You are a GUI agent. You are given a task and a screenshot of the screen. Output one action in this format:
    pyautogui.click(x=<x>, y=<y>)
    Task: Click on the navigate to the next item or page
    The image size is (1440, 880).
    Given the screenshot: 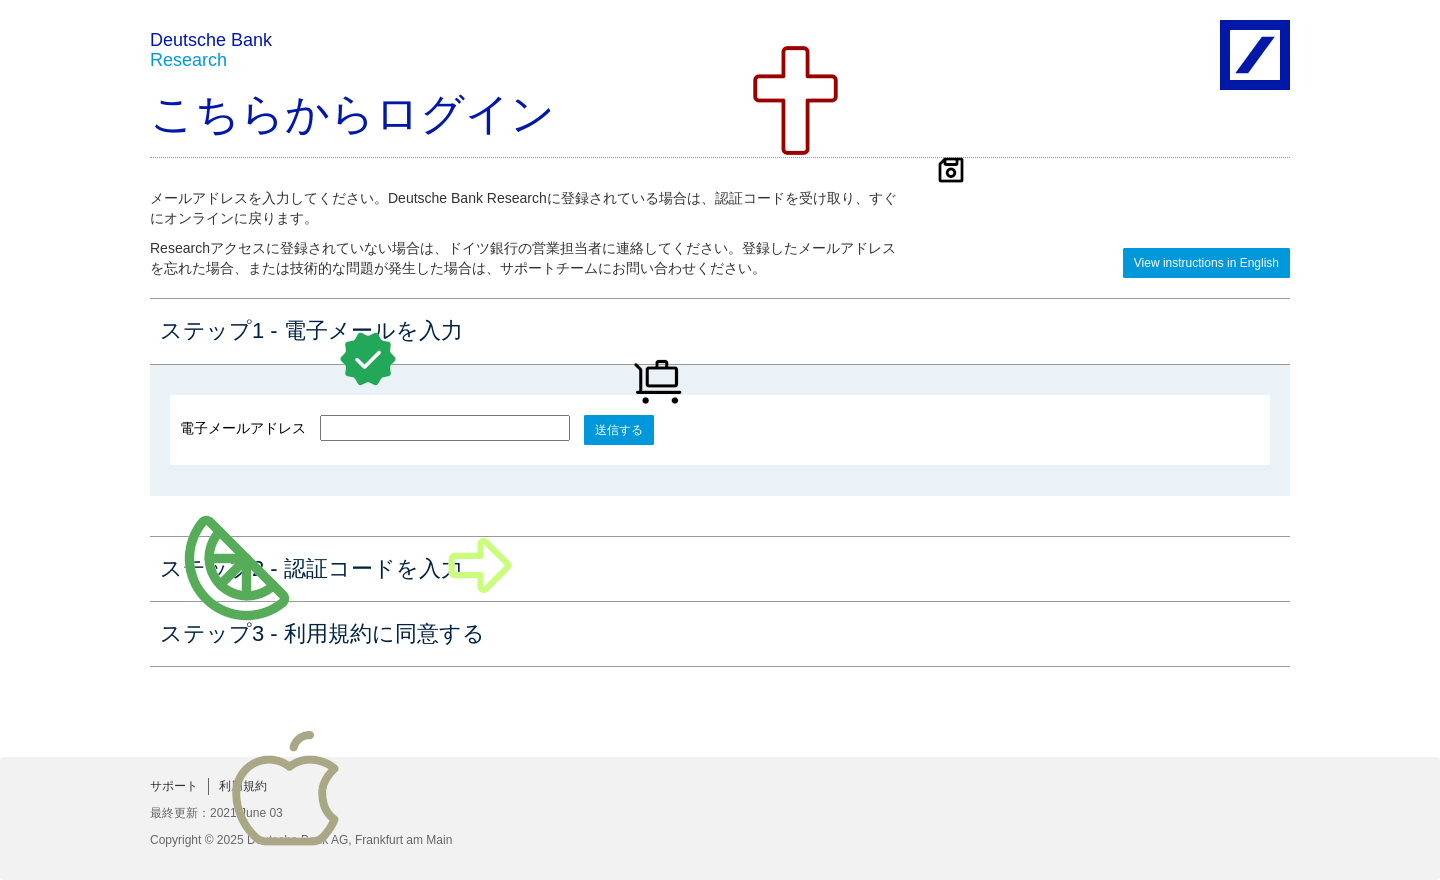 What is the action you would take?
    pyautogui.click(x=480, y=565)
    